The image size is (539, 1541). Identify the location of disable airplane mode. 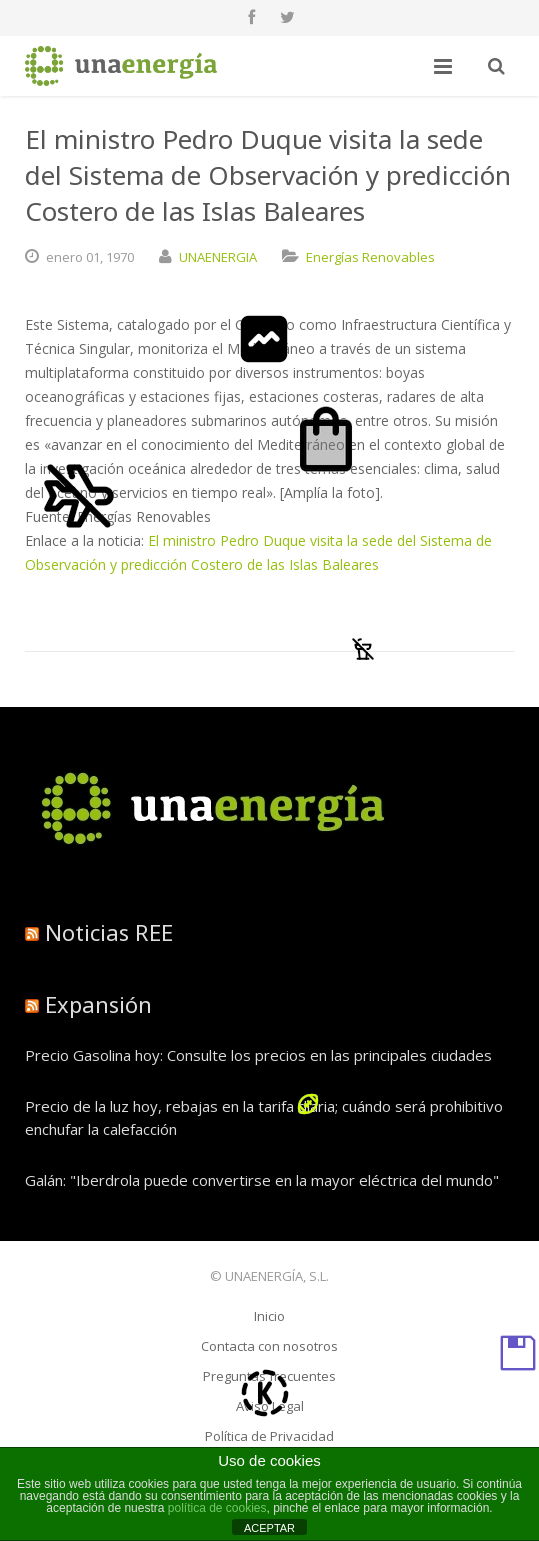
(79, 496).